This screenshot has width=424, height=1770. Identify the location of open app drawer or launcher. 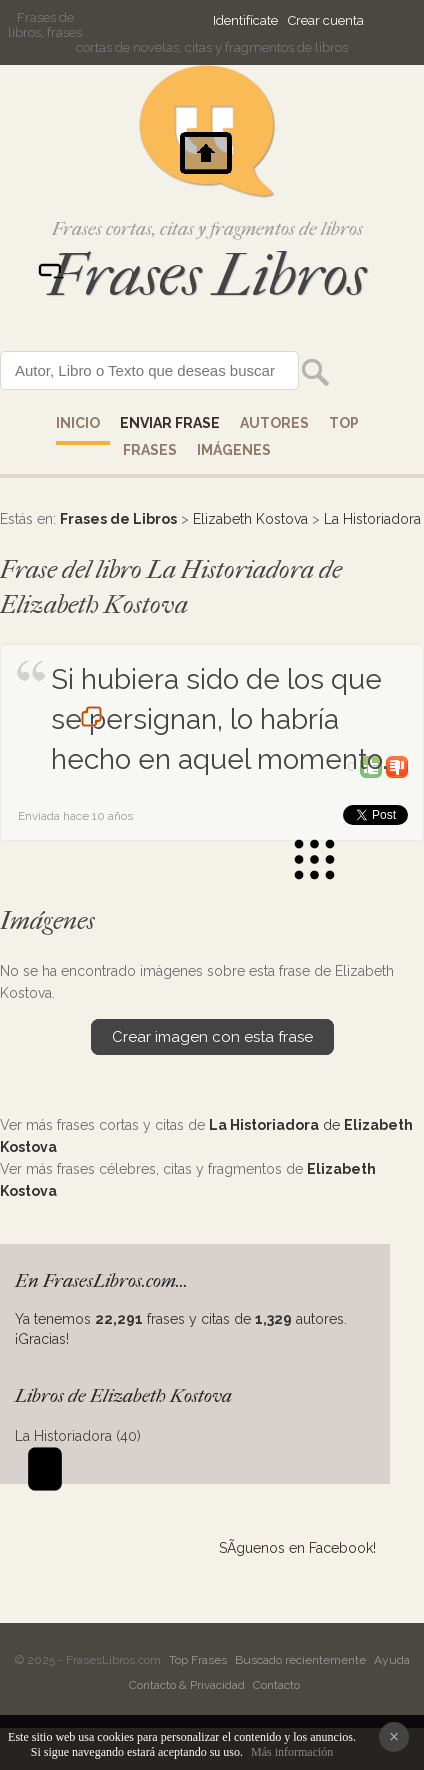
(314, 859).